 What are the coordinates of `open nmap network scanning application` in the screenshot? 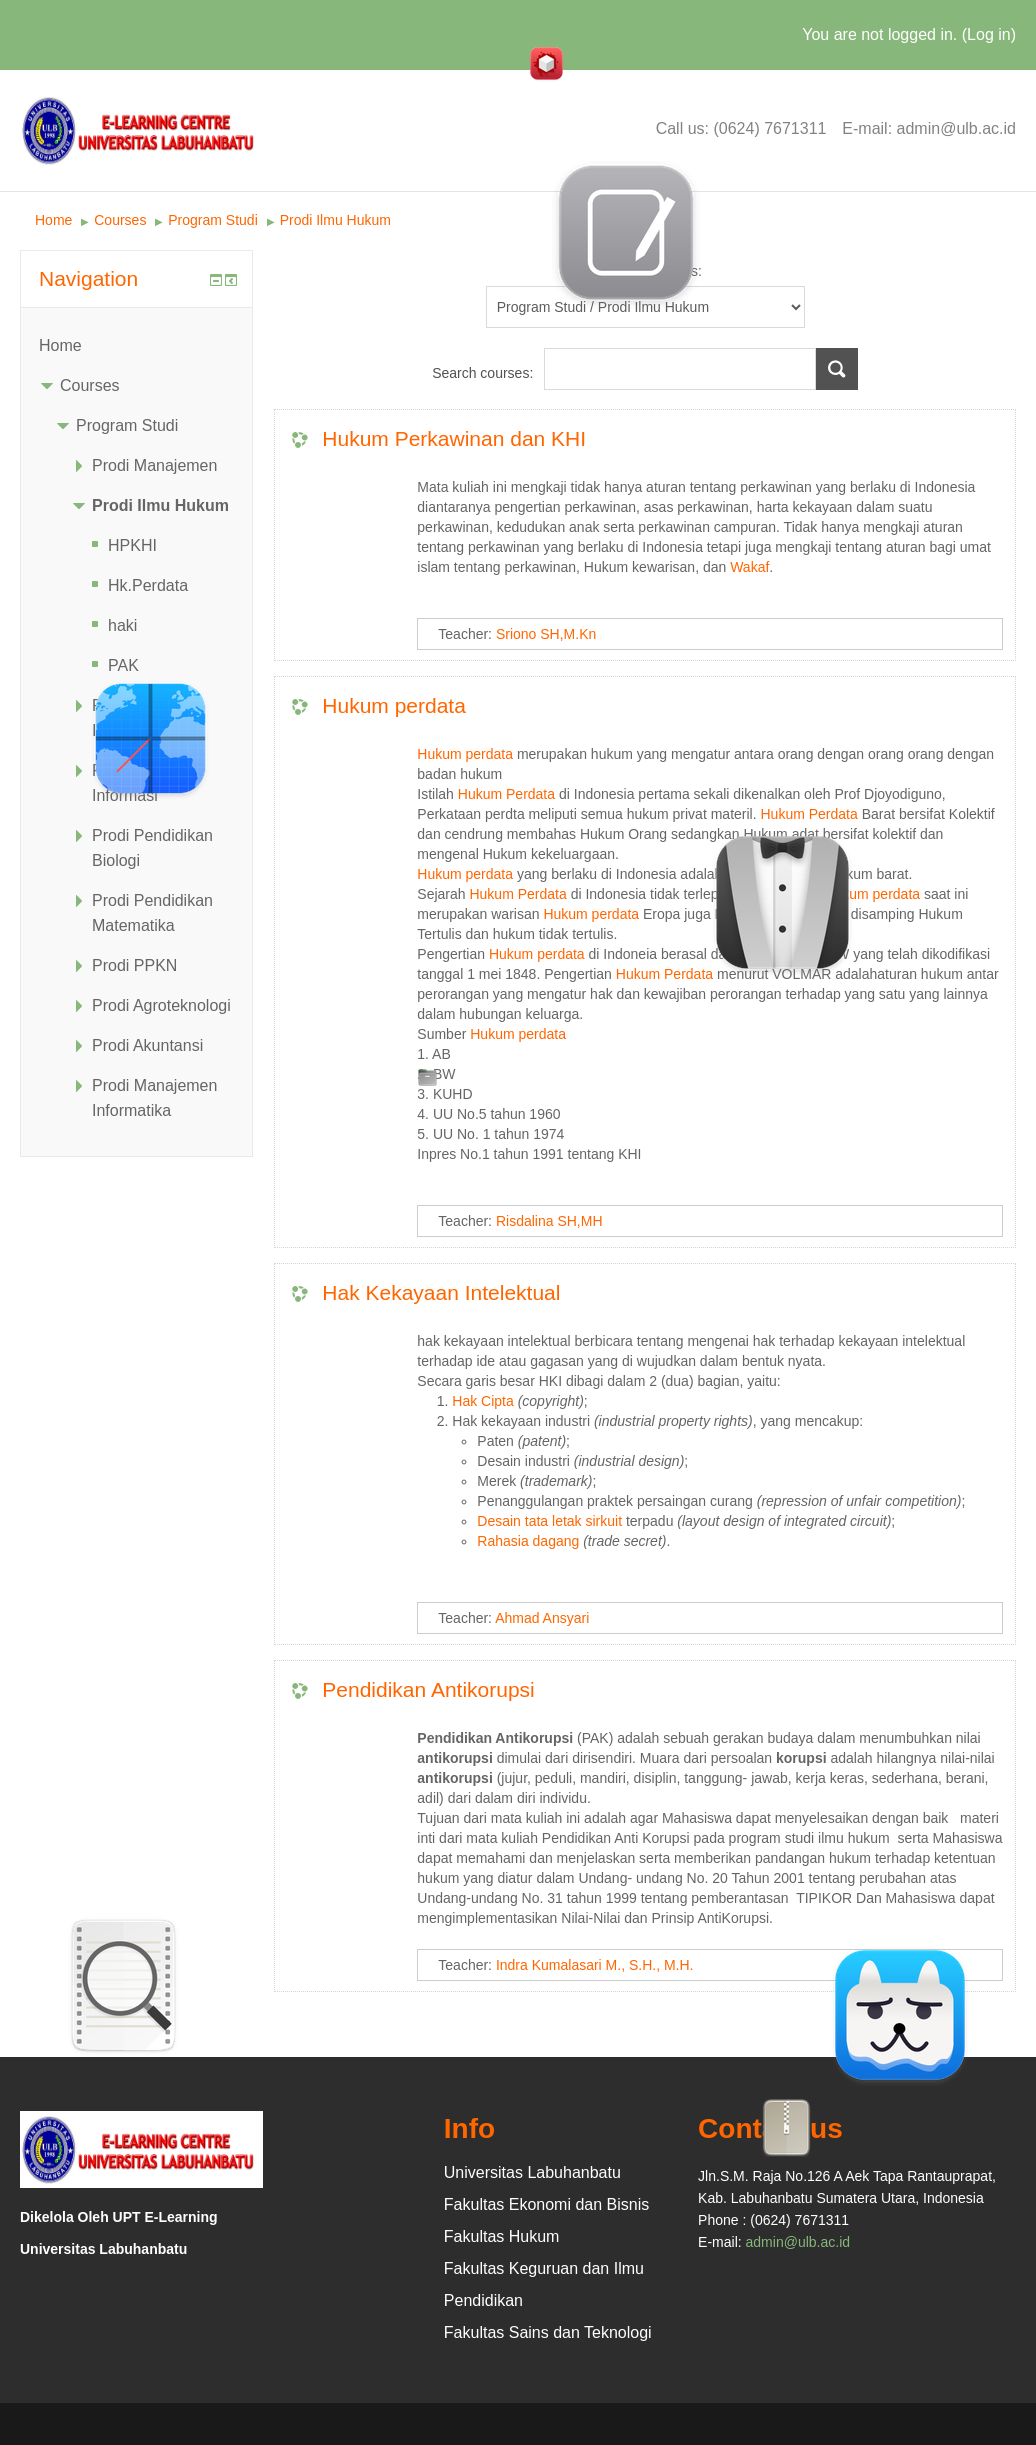 It's located at (150, 738).